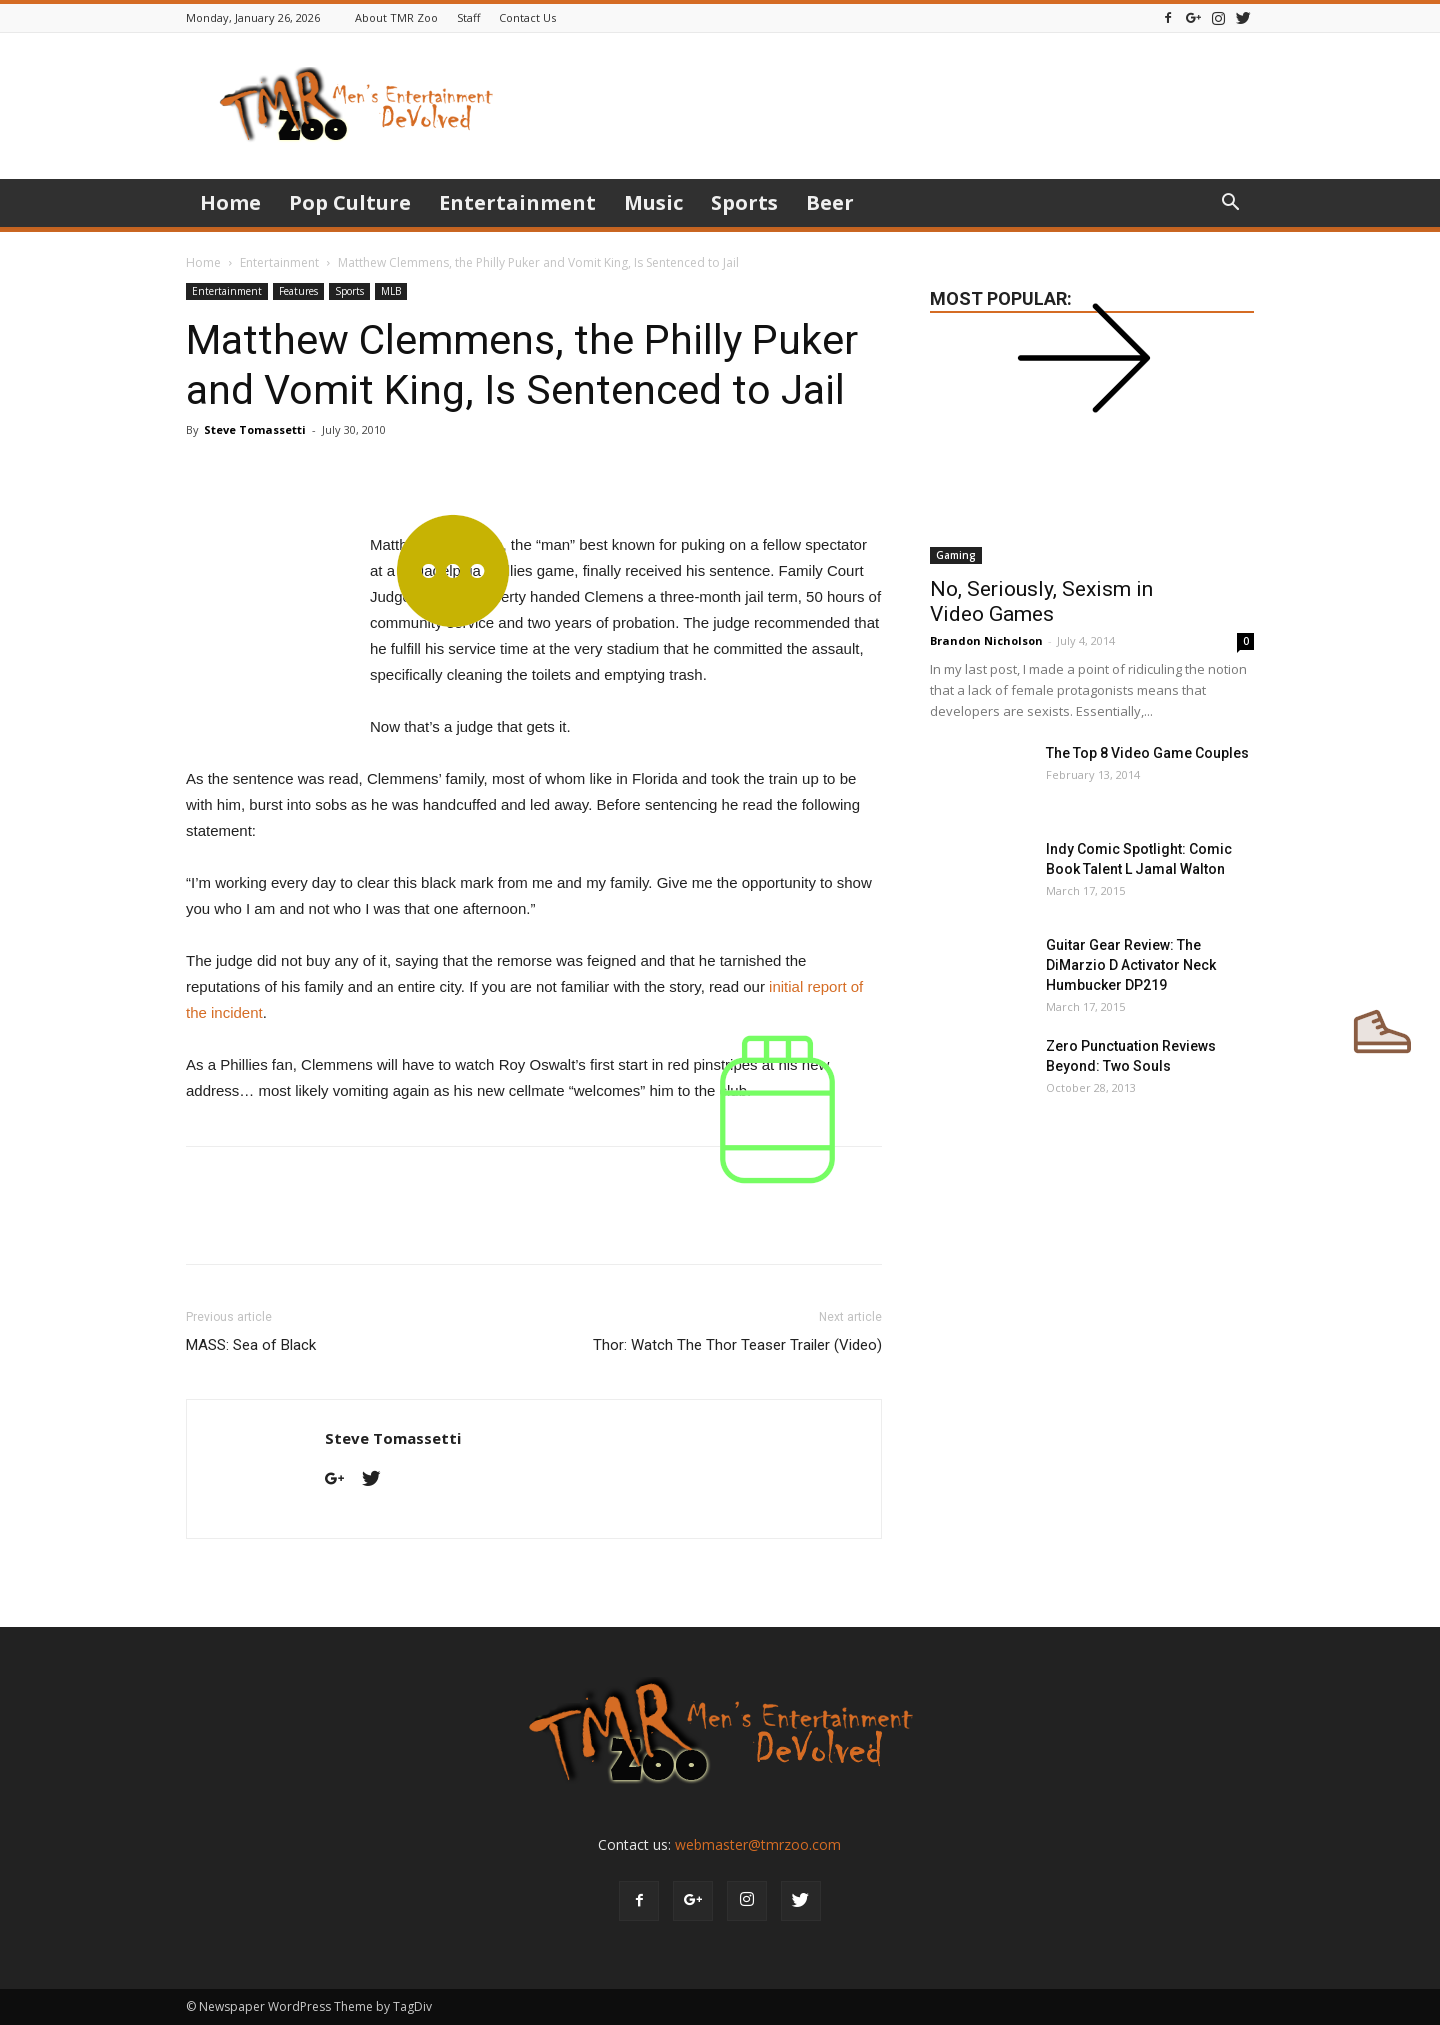  Describe the element at coordinates (777, 1109) in the screenshot. I see `view or manage stored items` at that location.